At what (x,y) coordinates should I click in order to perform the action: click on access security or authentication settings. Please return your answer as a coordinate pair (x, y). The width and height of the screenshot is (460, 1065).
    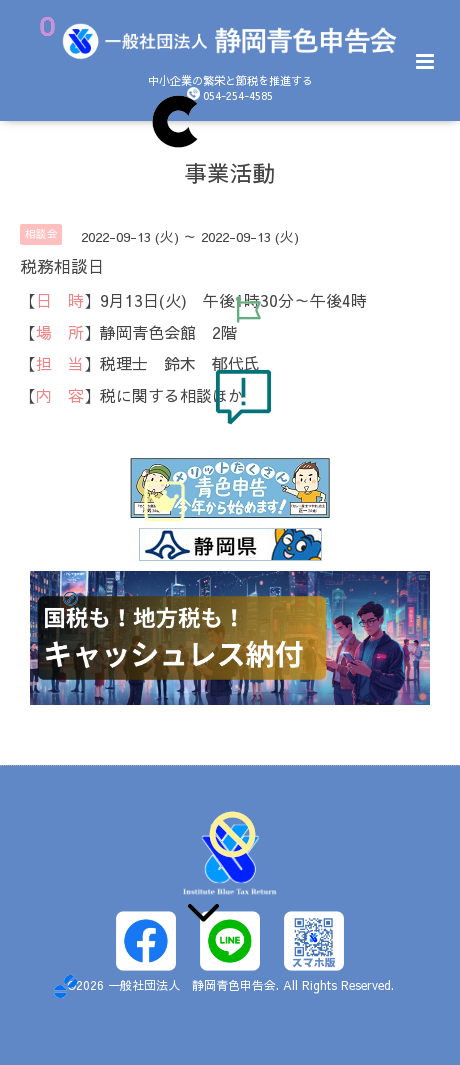
    Looking at the image, I should click on (70, 598).